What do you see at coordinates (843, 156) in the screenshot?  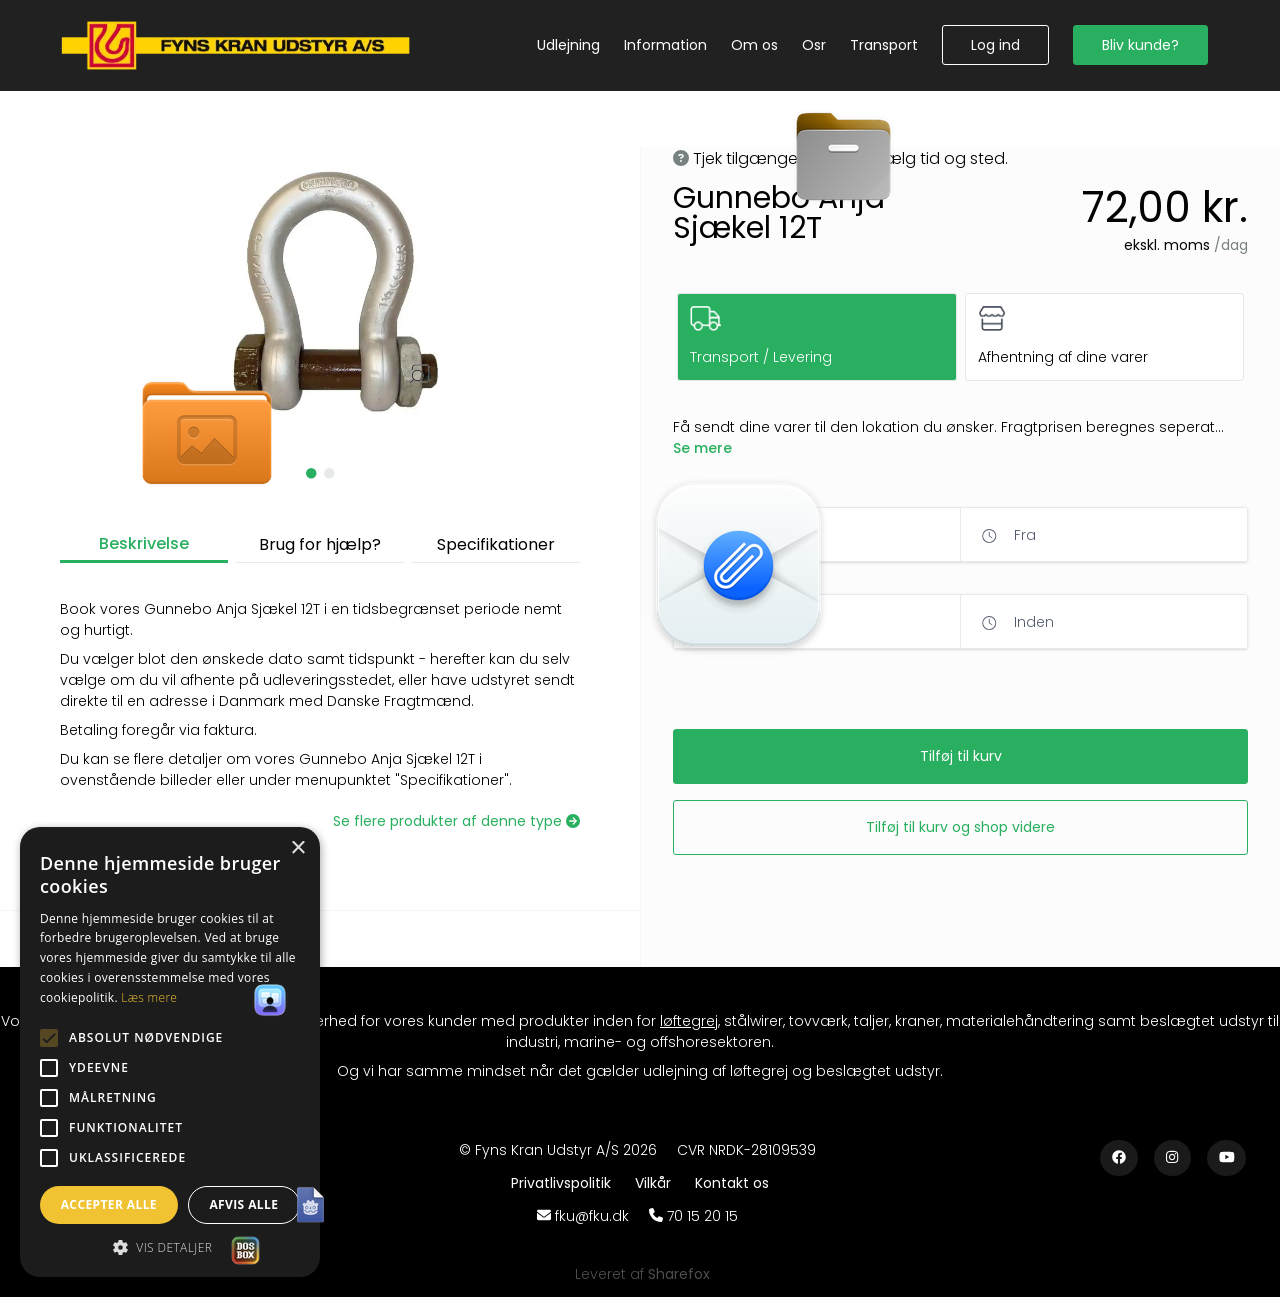 I see `open the file manager application` at bounding box center [843, 156].